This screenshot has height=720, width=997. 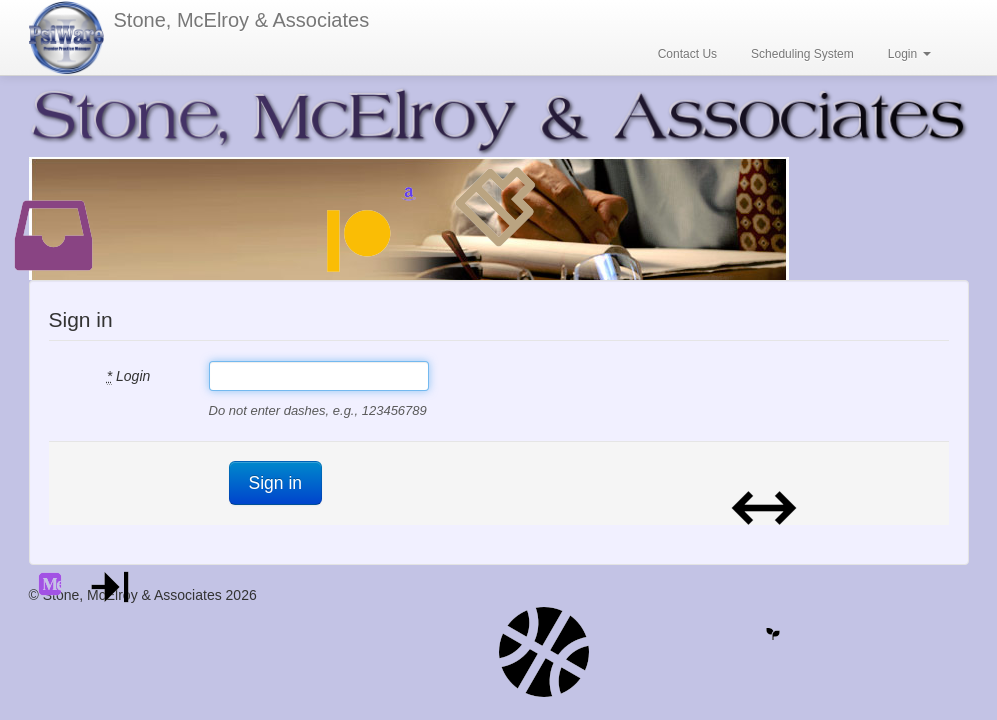 I want to click on open Medium app or website, so click(x=50, y=584).